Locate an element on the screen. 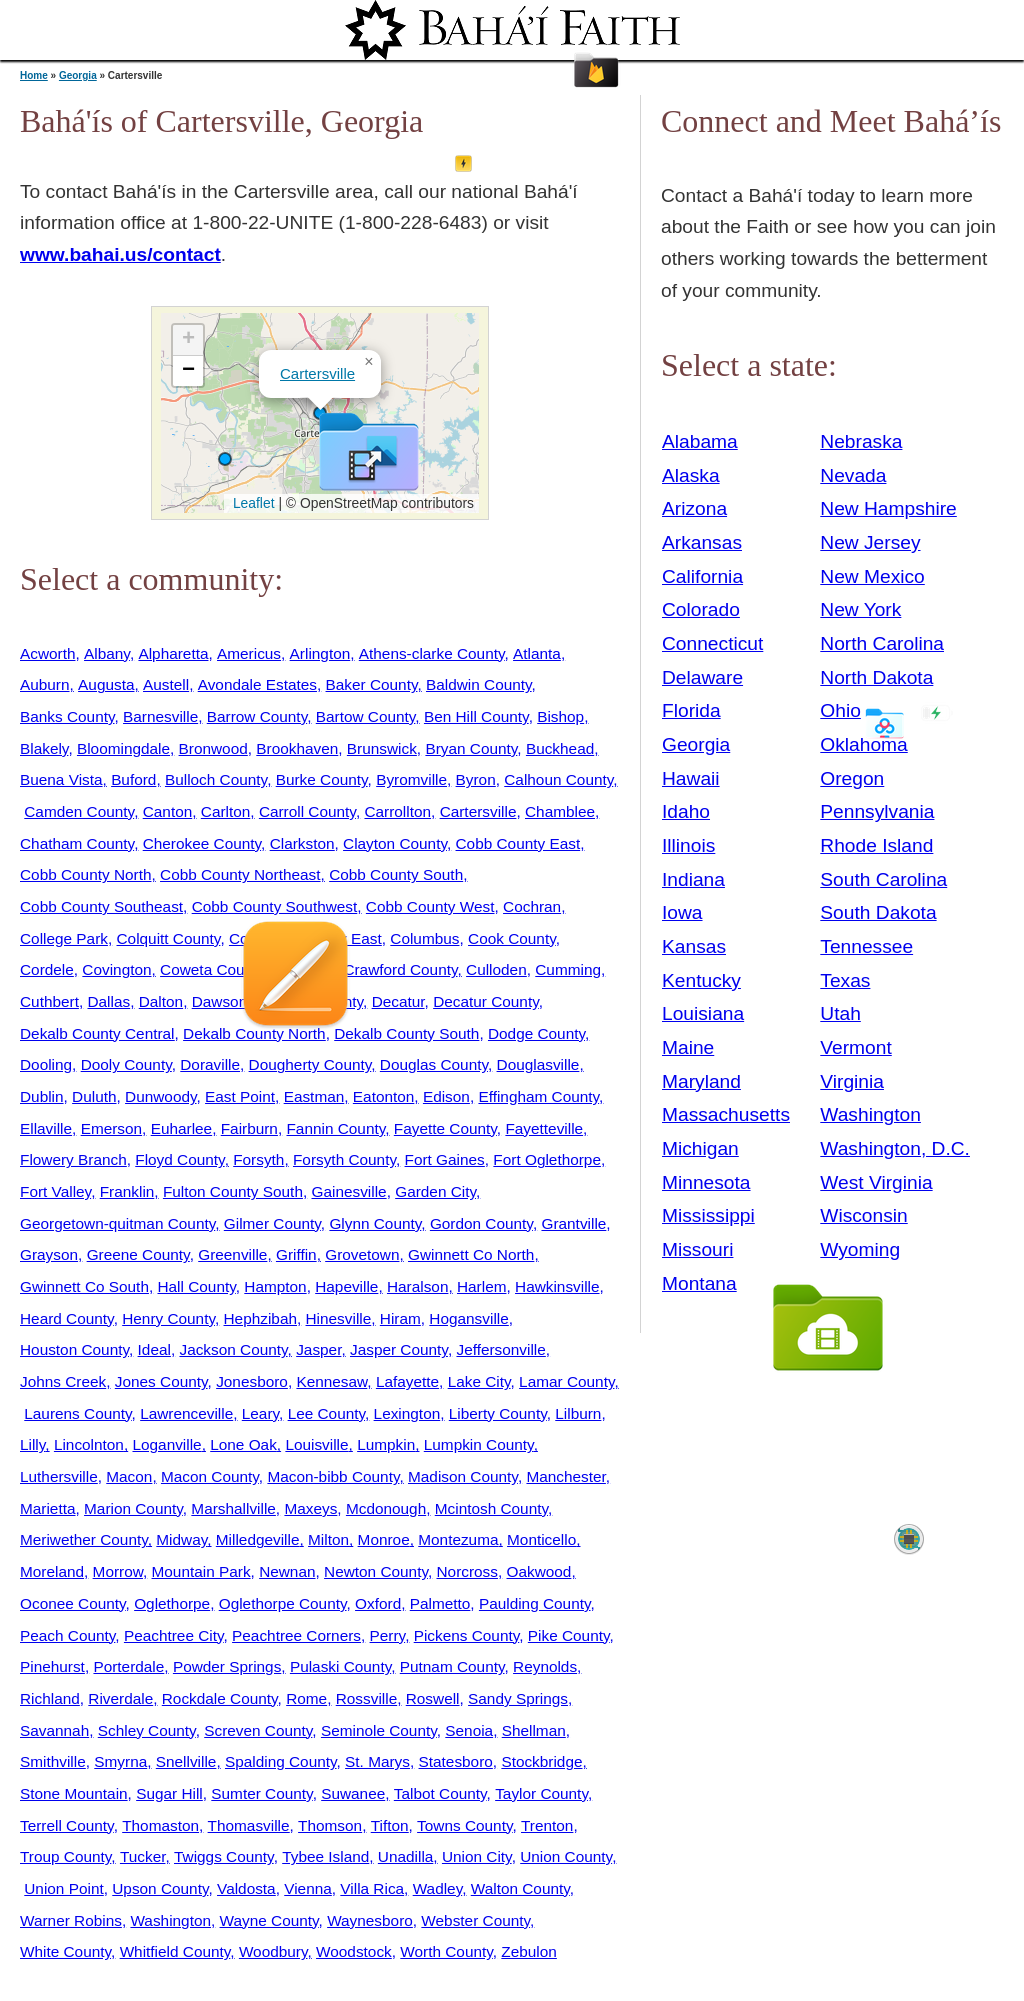 This screenshot has width=1024, height=2001. open firebase project folder is located at coordinates (596, 71).